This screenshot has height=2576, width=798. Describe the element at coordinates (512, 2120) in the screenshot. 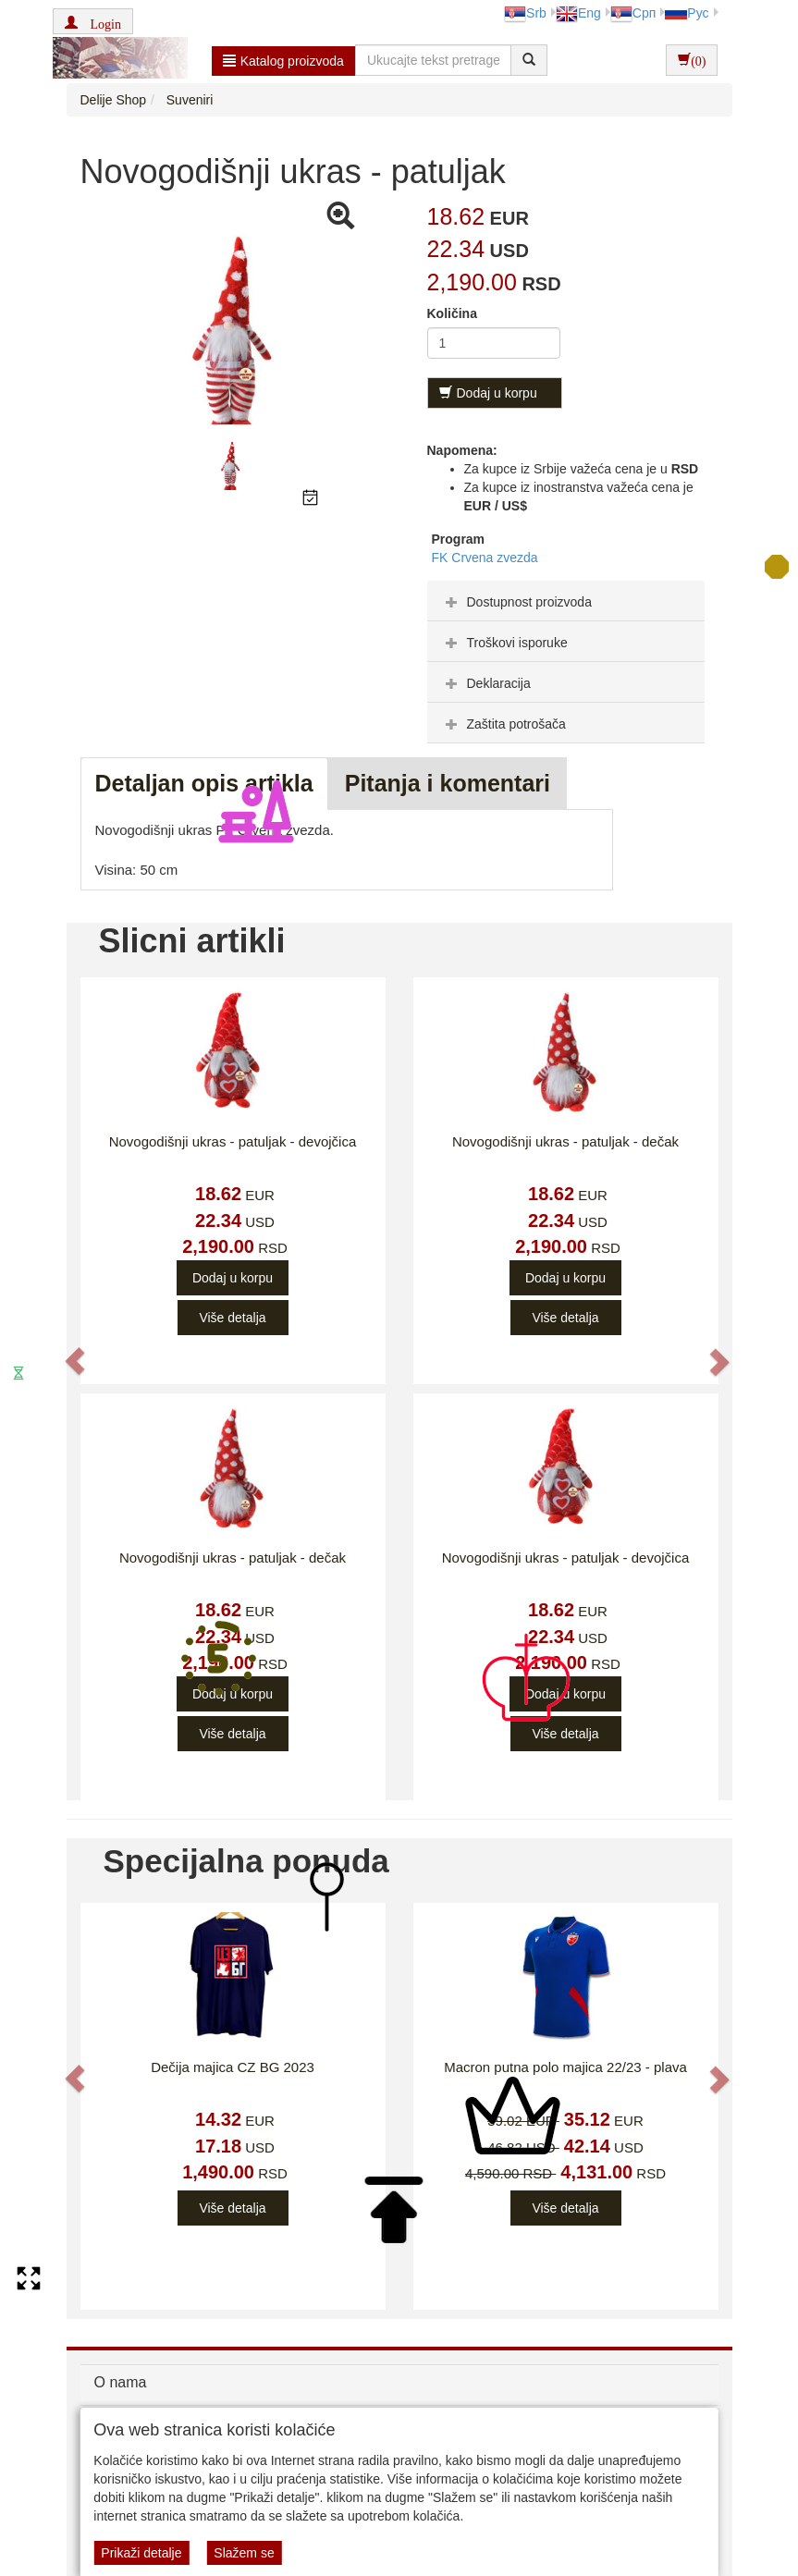

I see `indicates premium or pro membership status` at that location.